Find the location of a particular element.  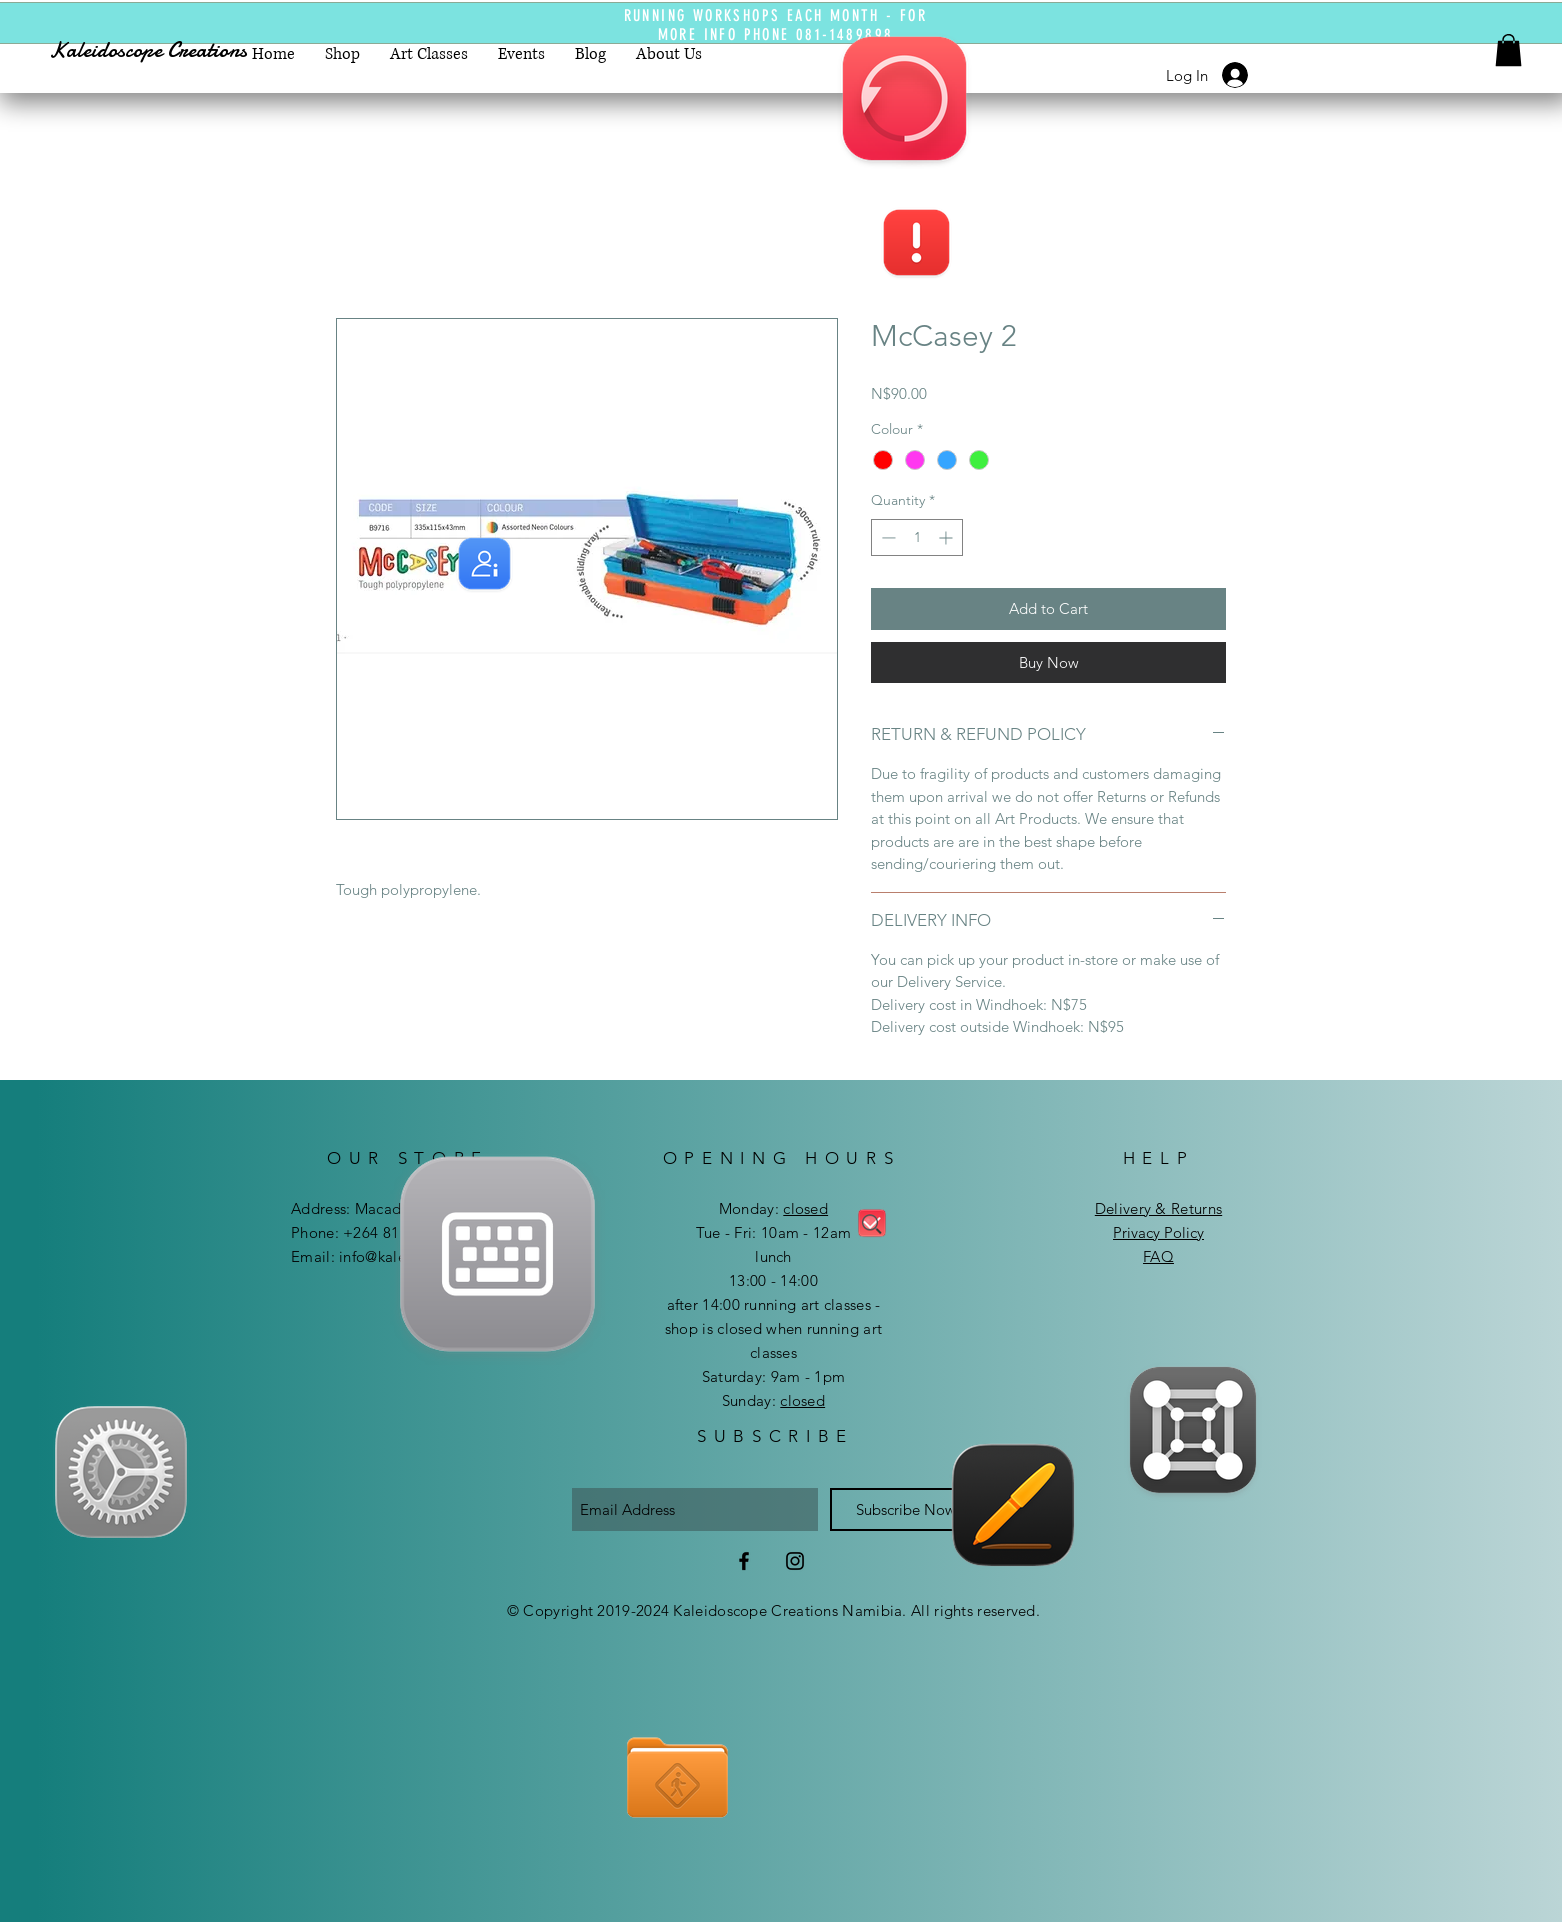

open user account preferences is located at coordinates (484, 564).